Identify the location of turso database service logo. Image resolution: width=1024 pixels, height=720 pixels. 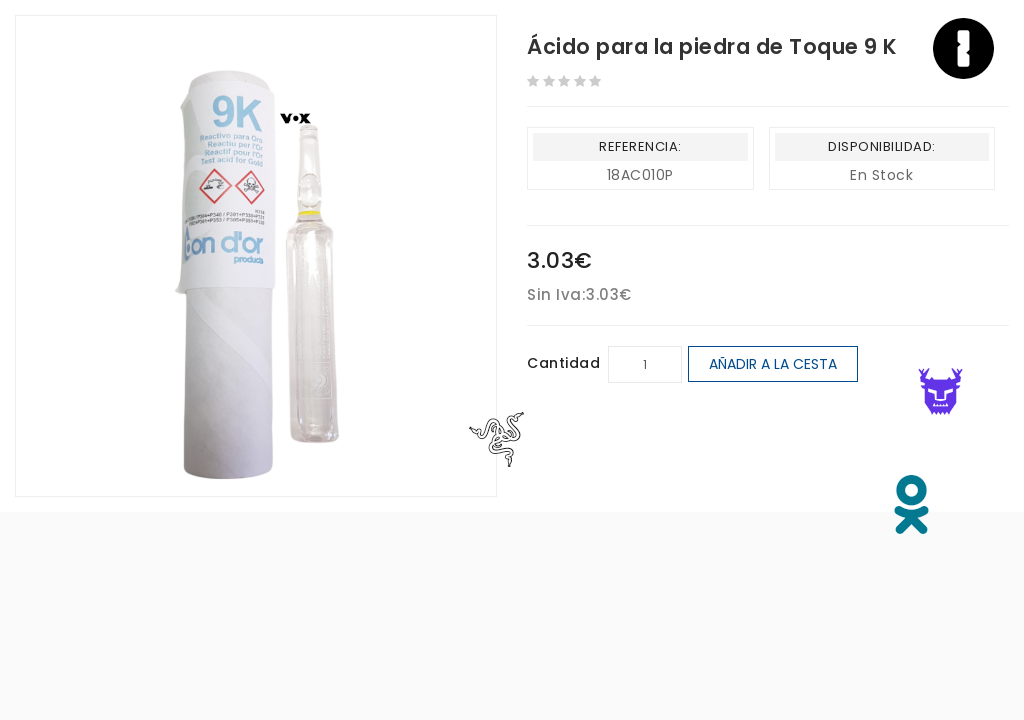
(940, 391).